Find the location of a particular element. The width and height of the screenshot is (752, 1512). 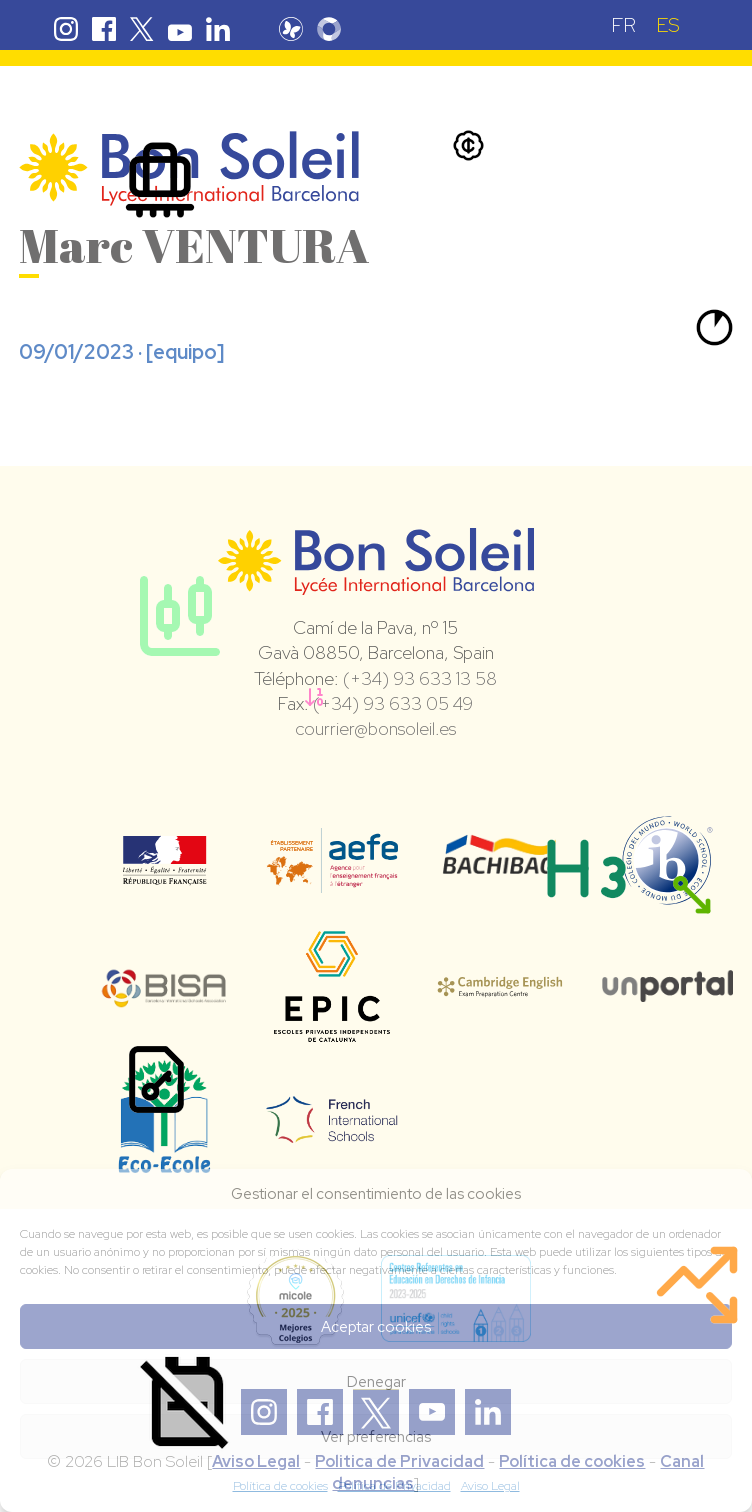

track baggage claim status is located at coordinates (160, 180).